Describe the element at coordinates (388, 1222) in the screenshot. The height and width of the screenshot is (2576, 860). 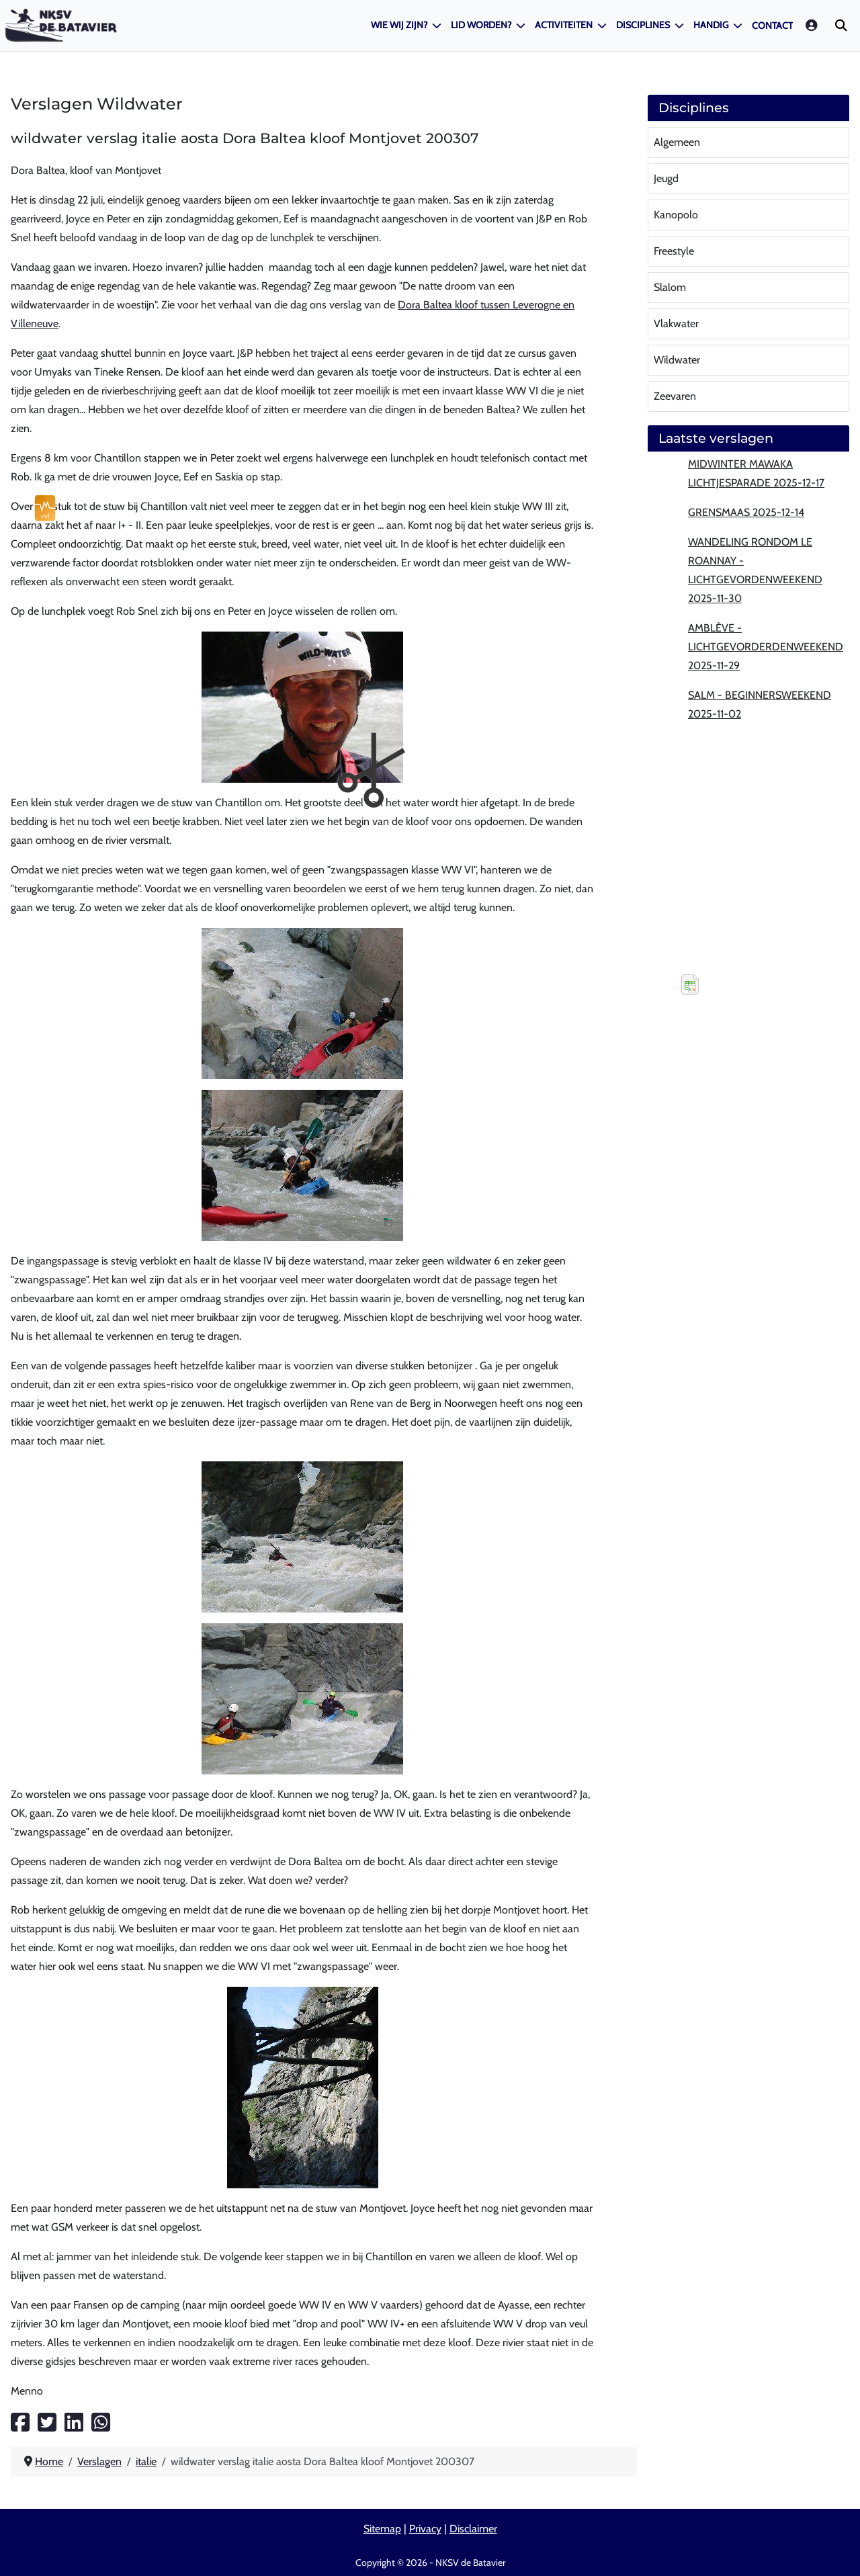
I see `access your home folder` at that location.